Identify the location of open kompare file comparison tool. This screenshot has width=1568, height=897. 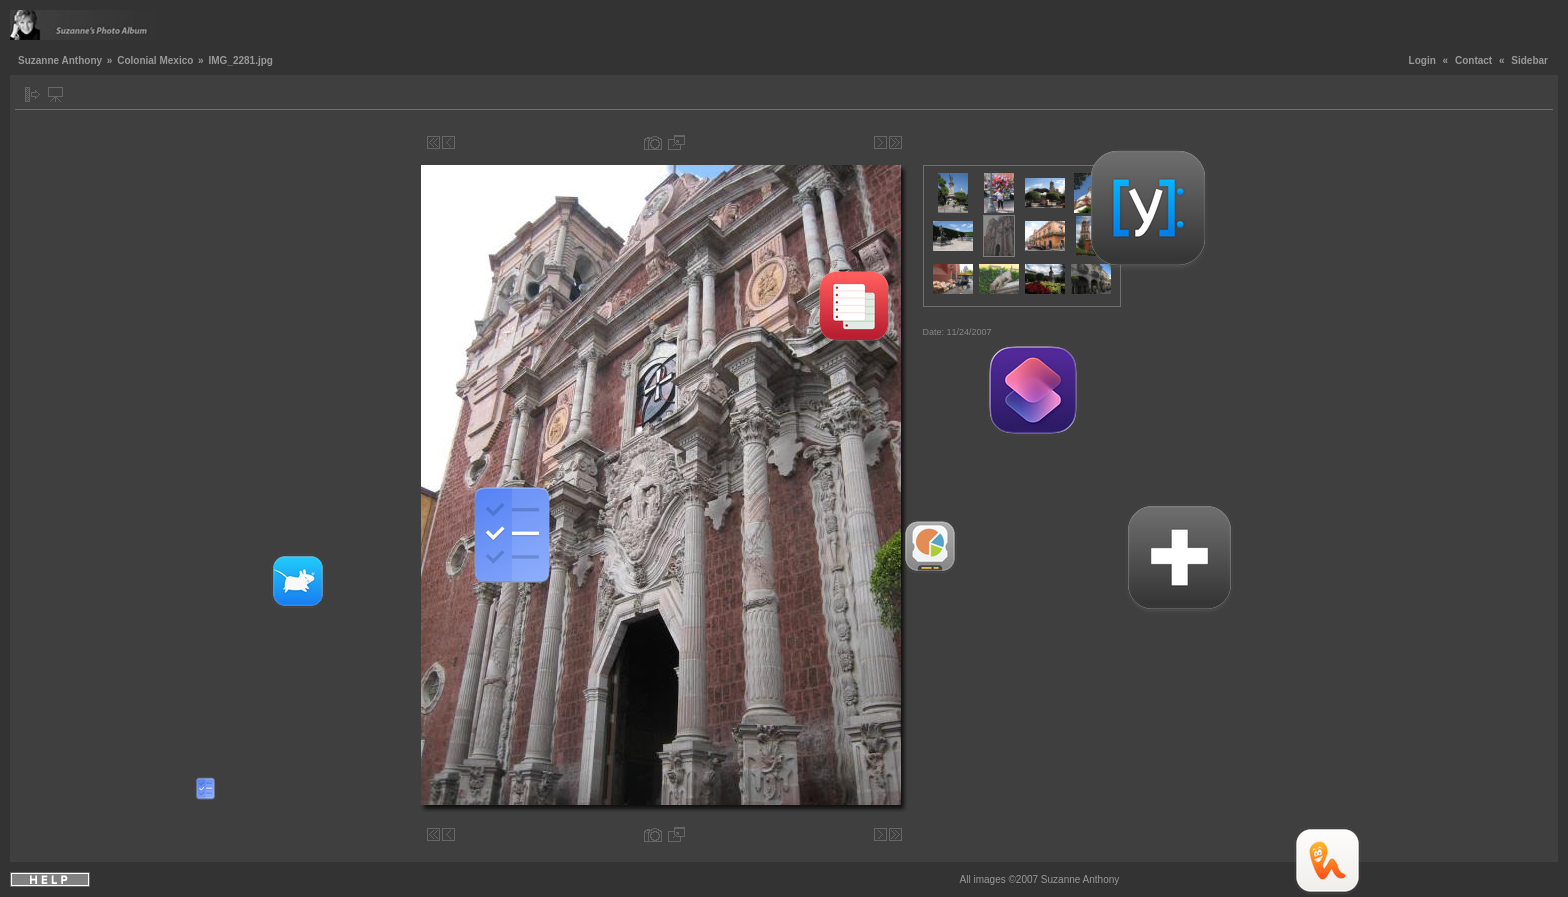
(854, 306).